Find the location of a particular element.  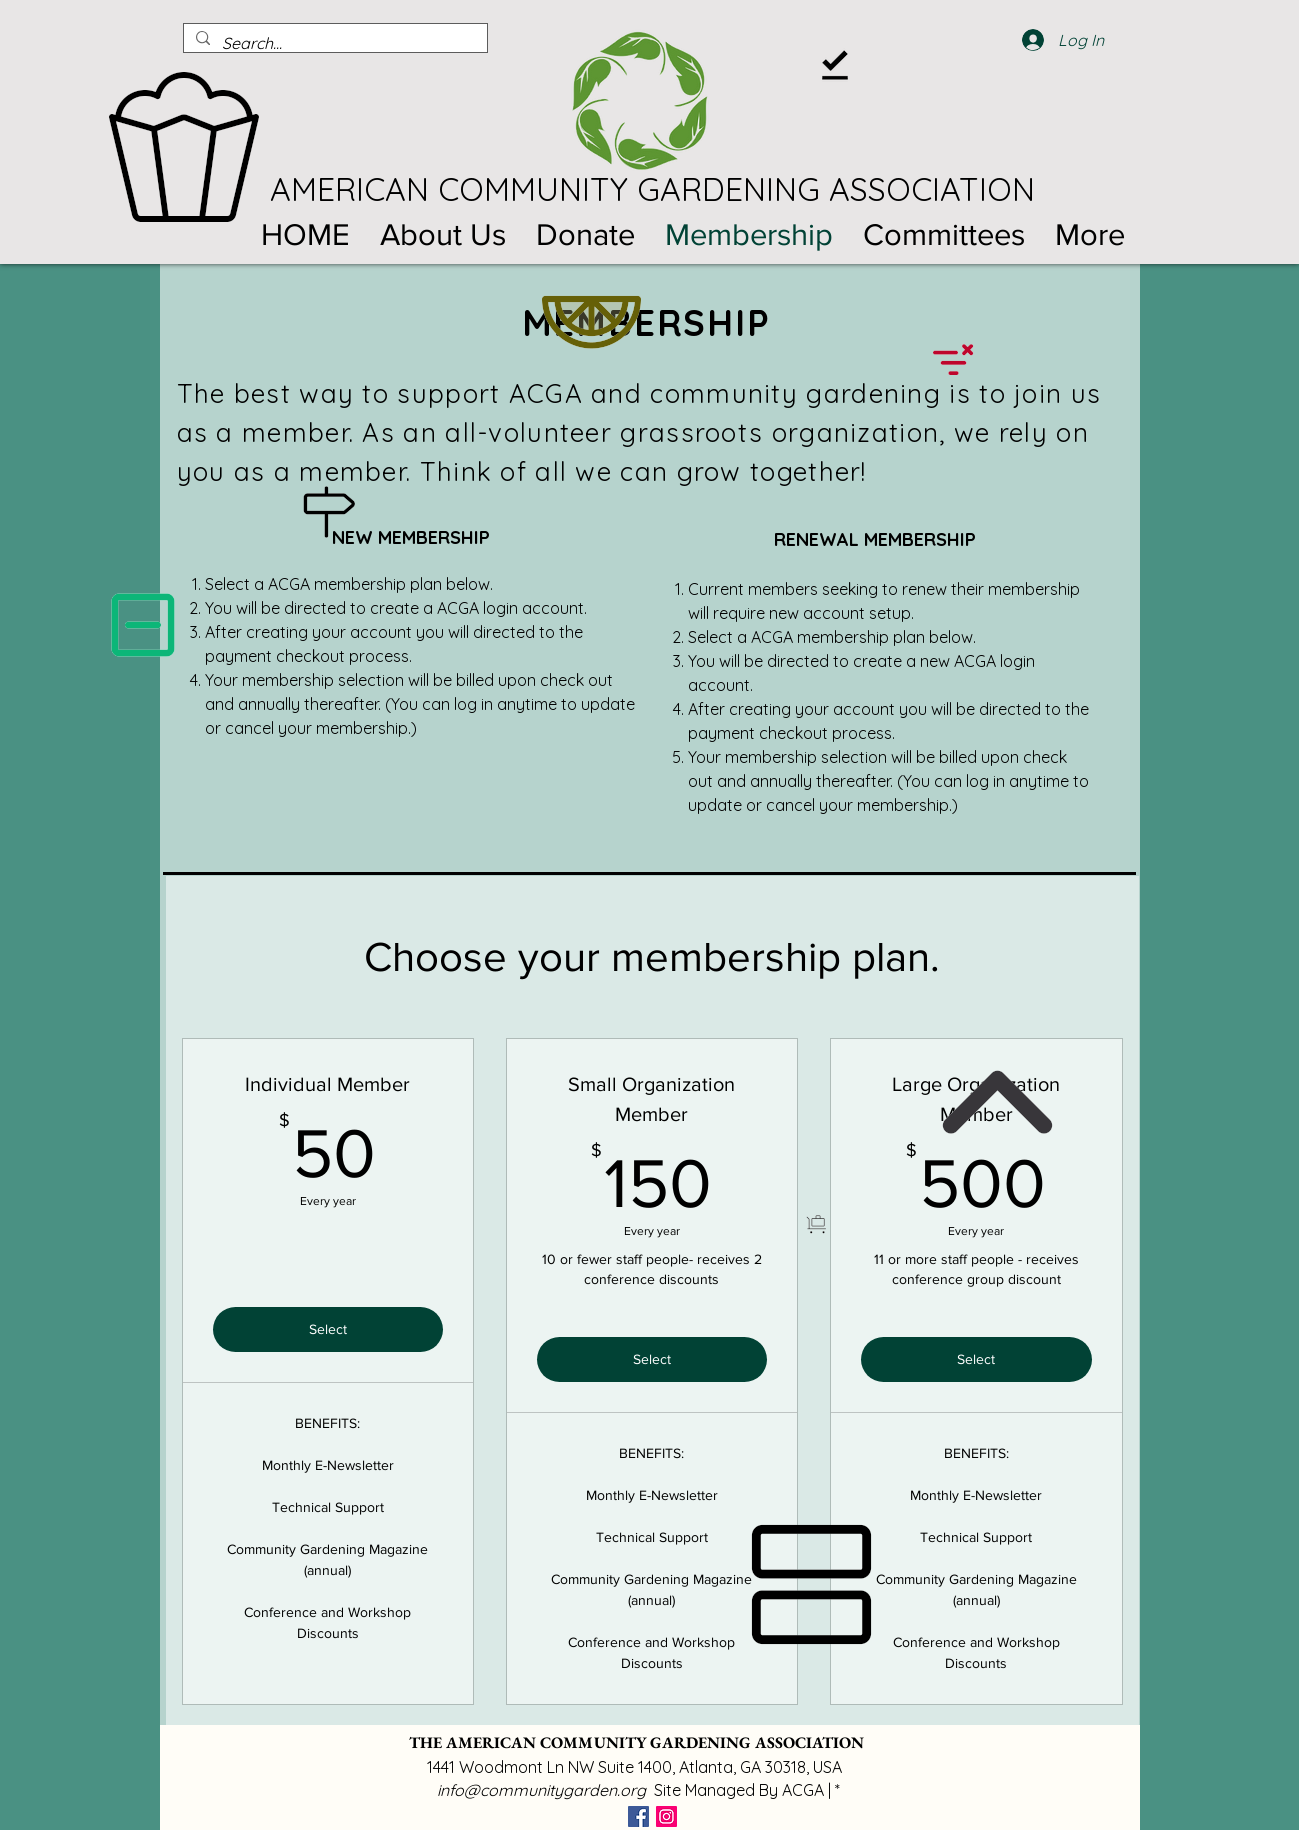

view project milestones is located at coordinates (327, 512).